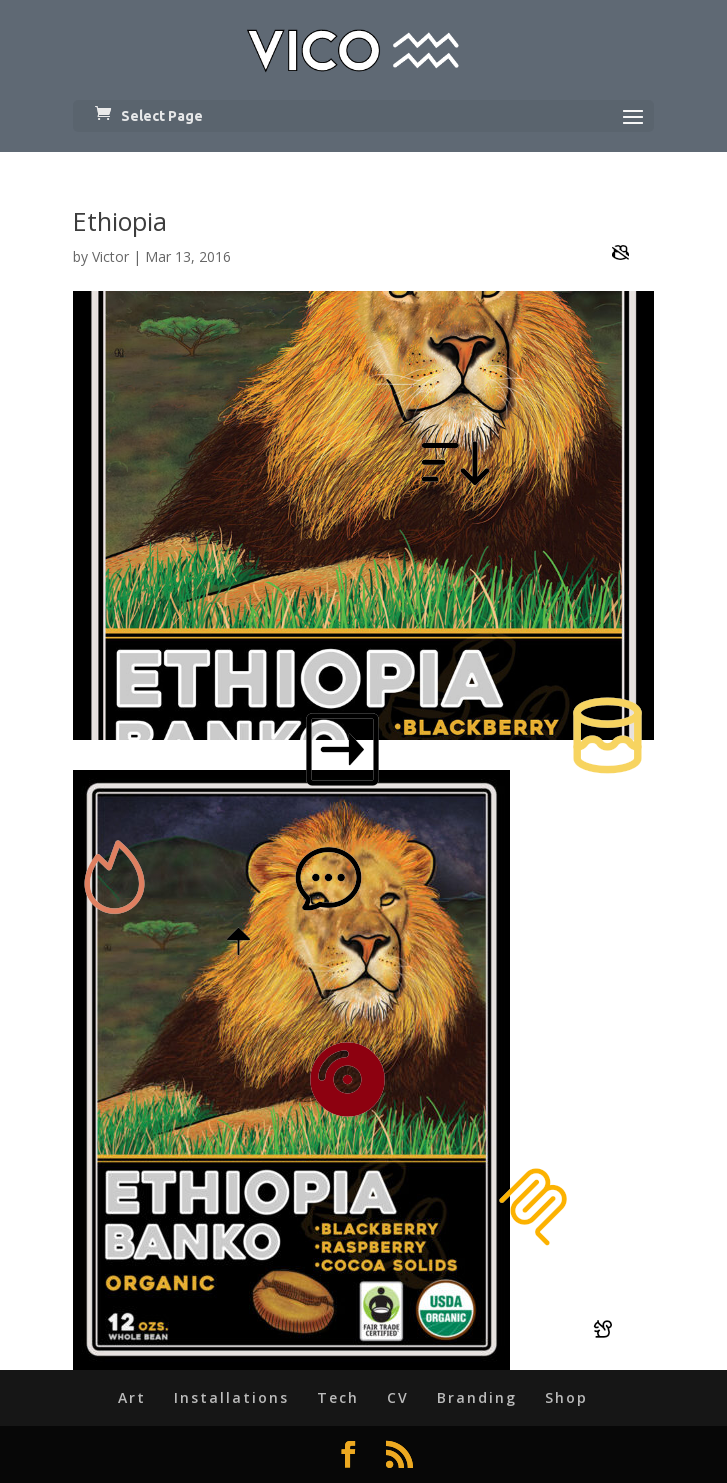  Describe the element at coordinates (238, 941) in the screenshot. I see `scroll to top of page` at that location.